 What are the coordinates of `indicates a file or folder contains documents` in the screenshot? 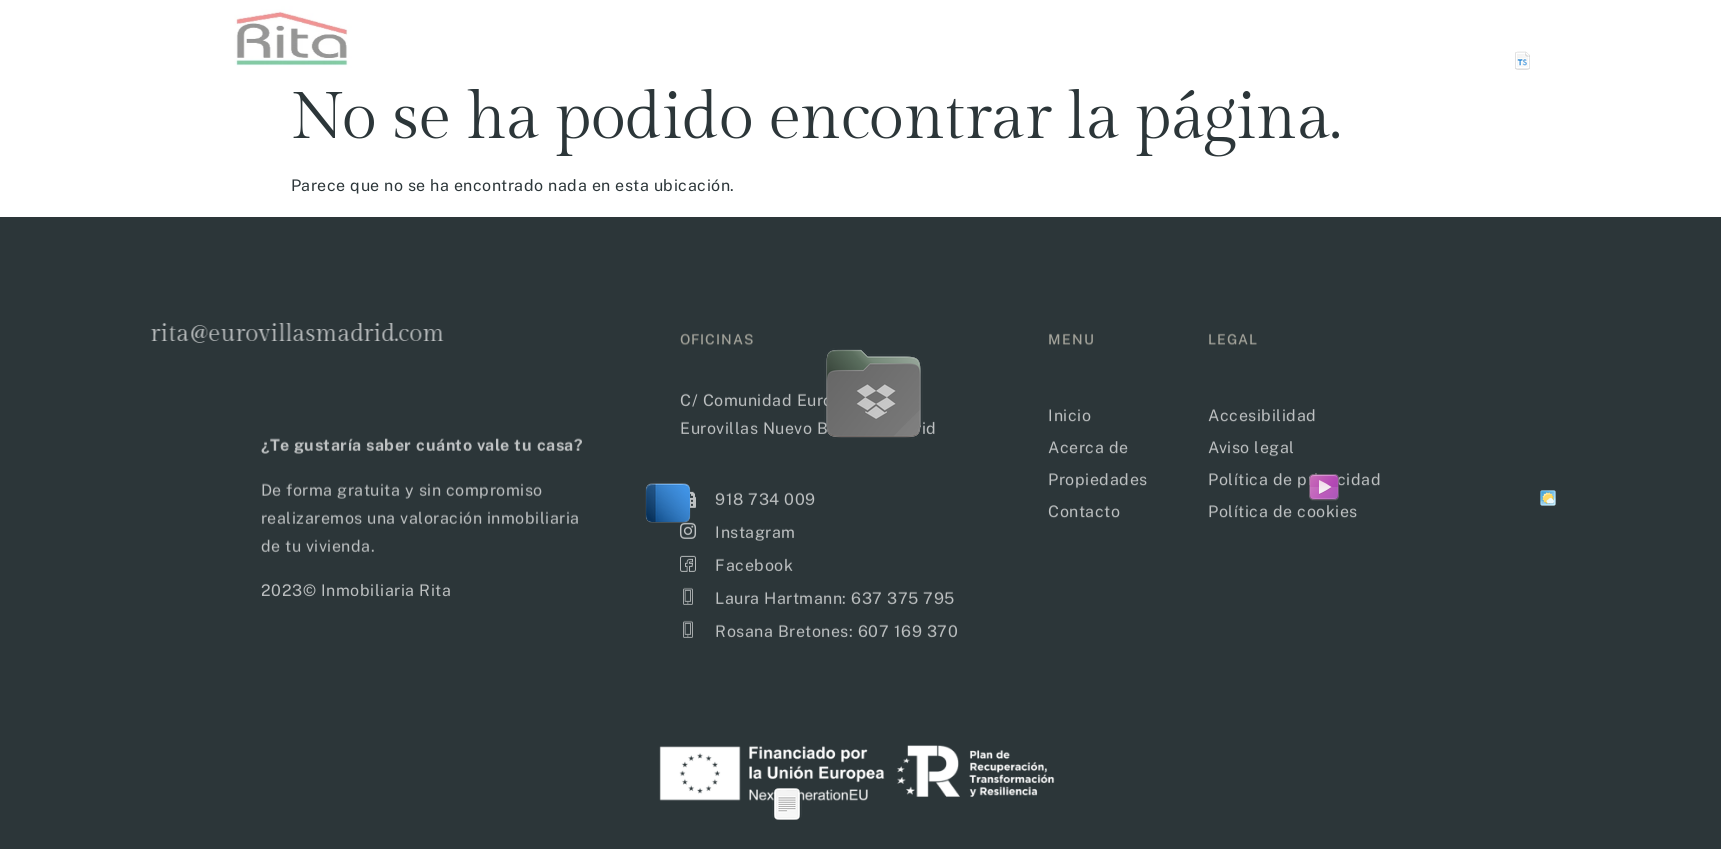 It's located at (787, 804).